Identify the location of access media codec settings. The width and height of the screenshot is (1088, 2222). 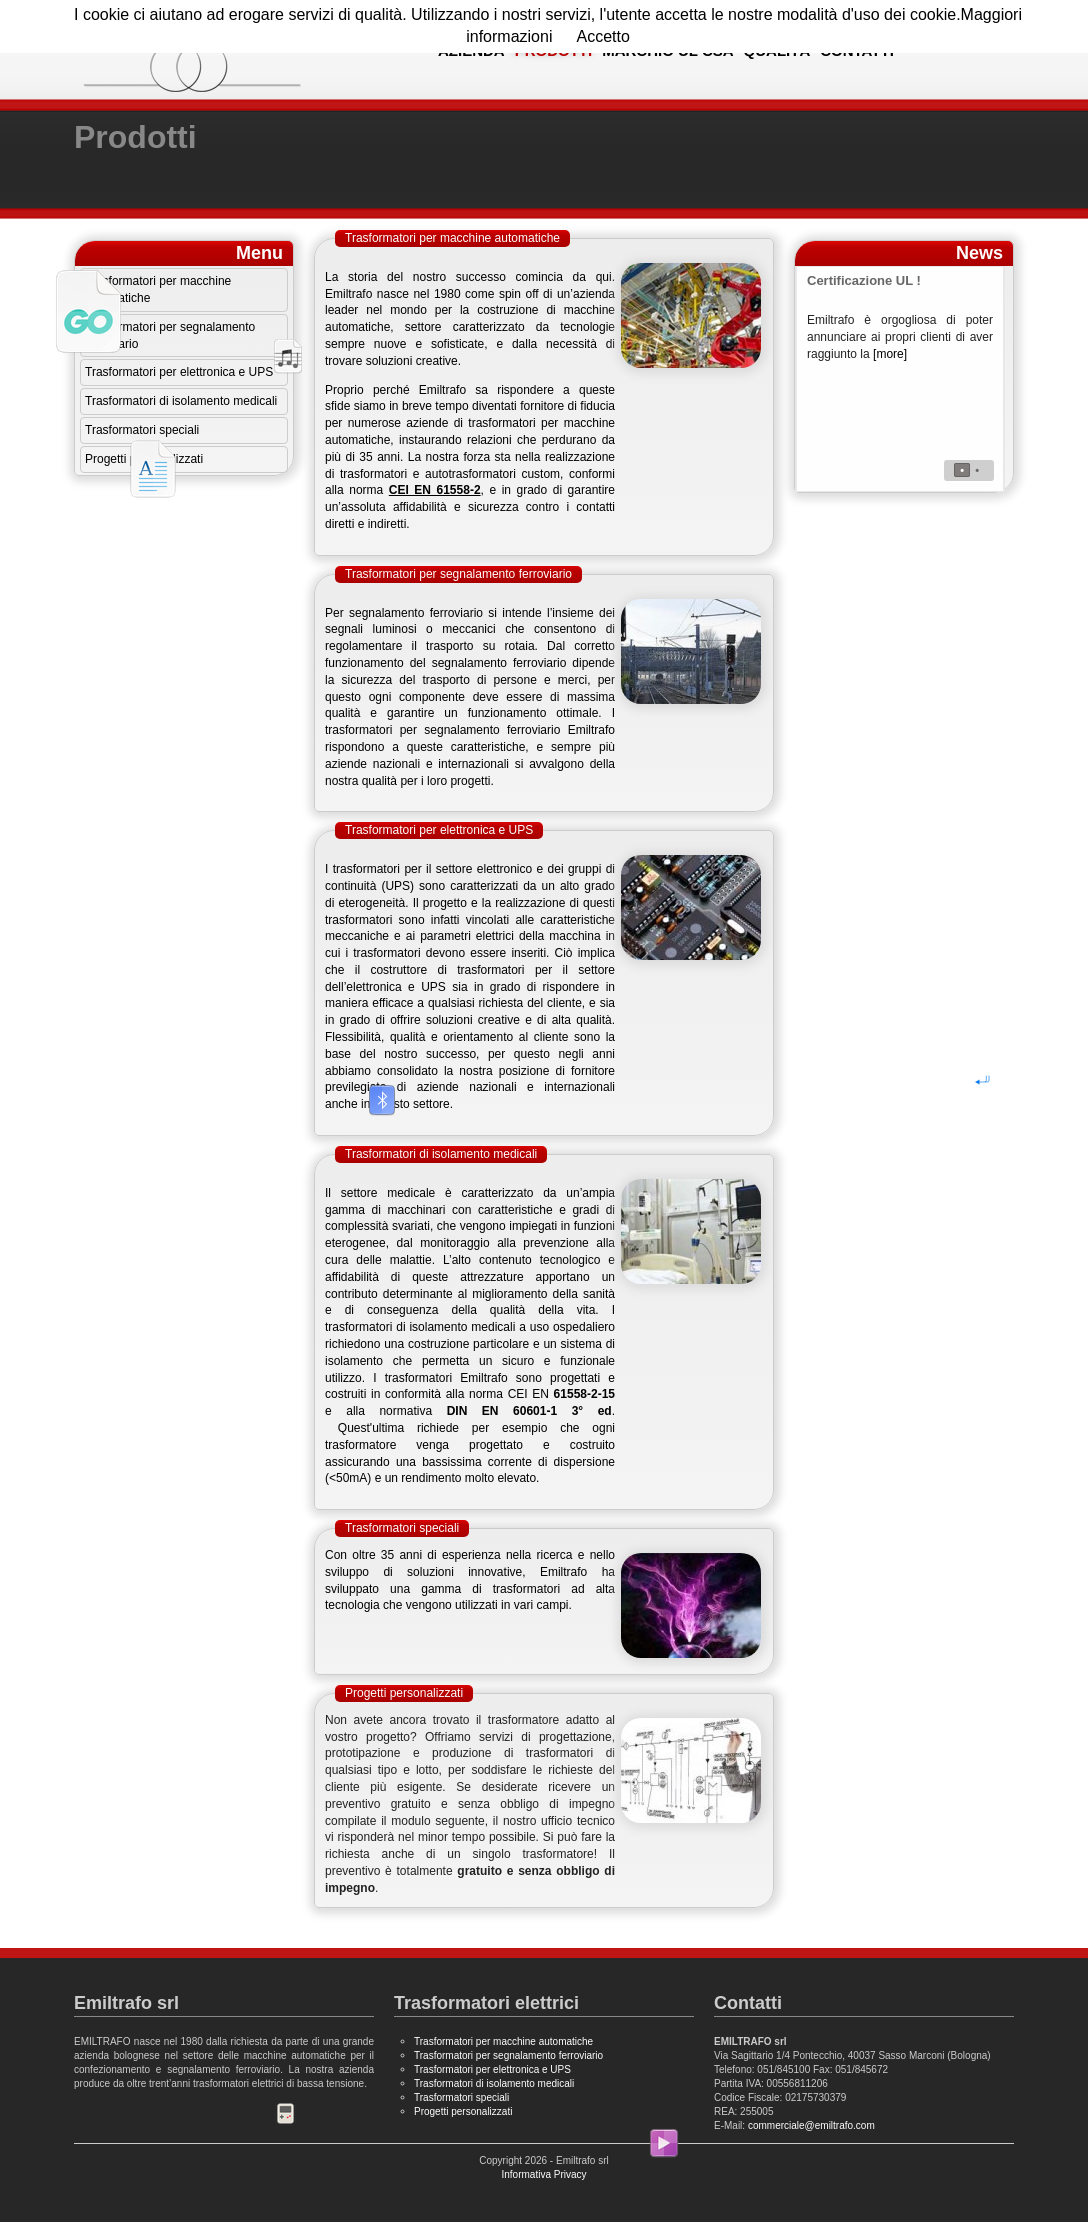
(664, 2143).